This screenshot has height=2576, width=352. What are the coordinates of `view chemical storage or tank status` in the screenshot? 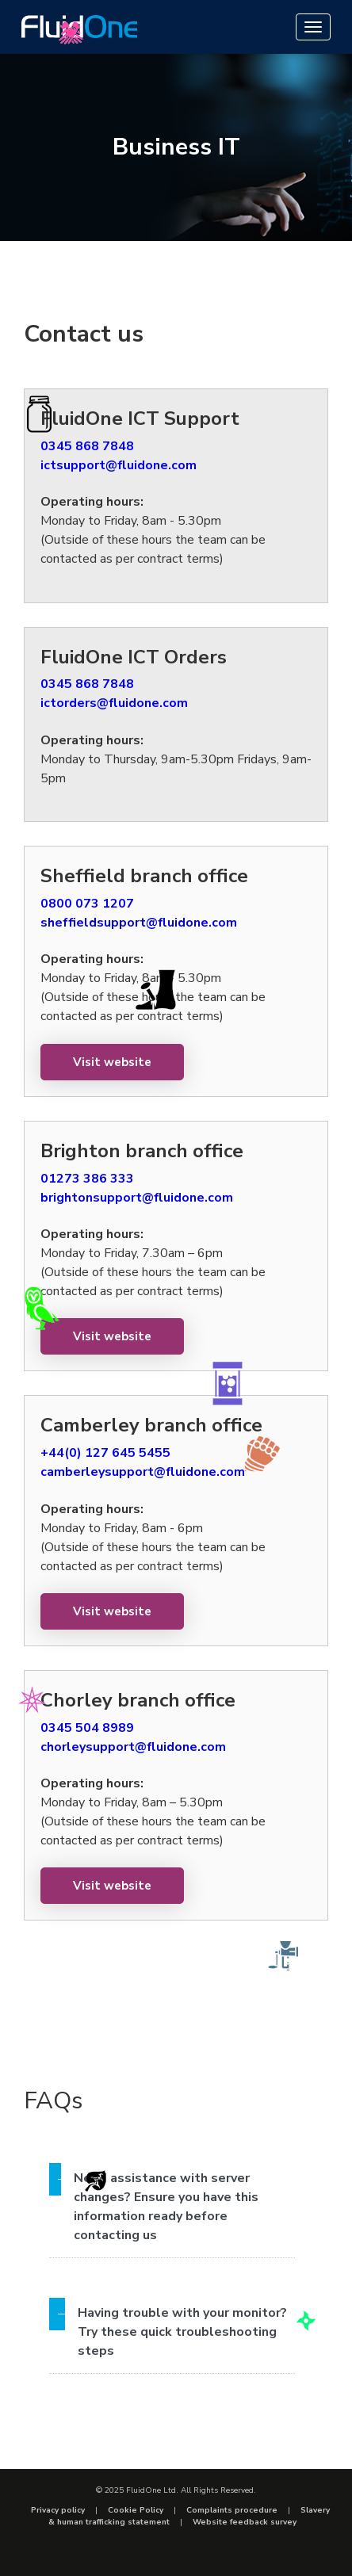 It's located at (227, 1383).